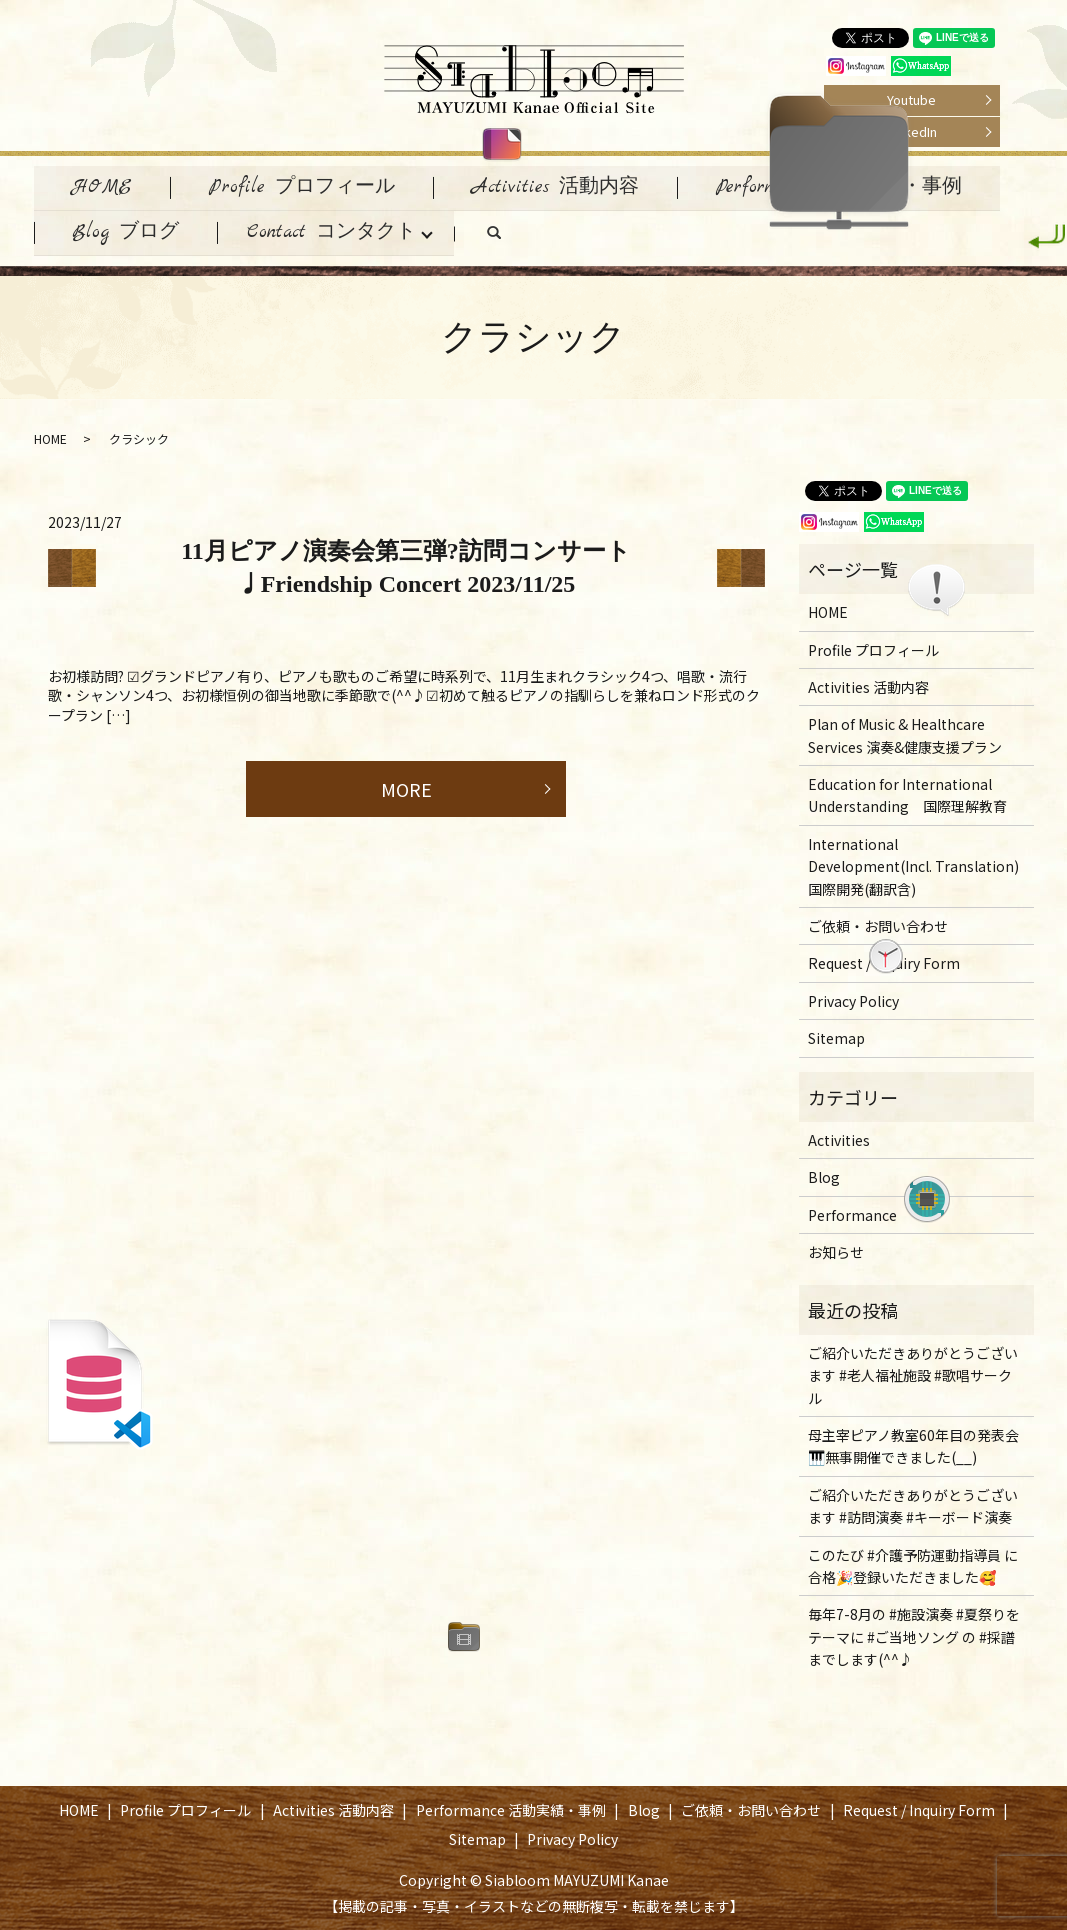  What do you see at coordinates (927, 1199) in the screenshot?
I see `access firmware or system component settings` at bounding box center [927, 1199].